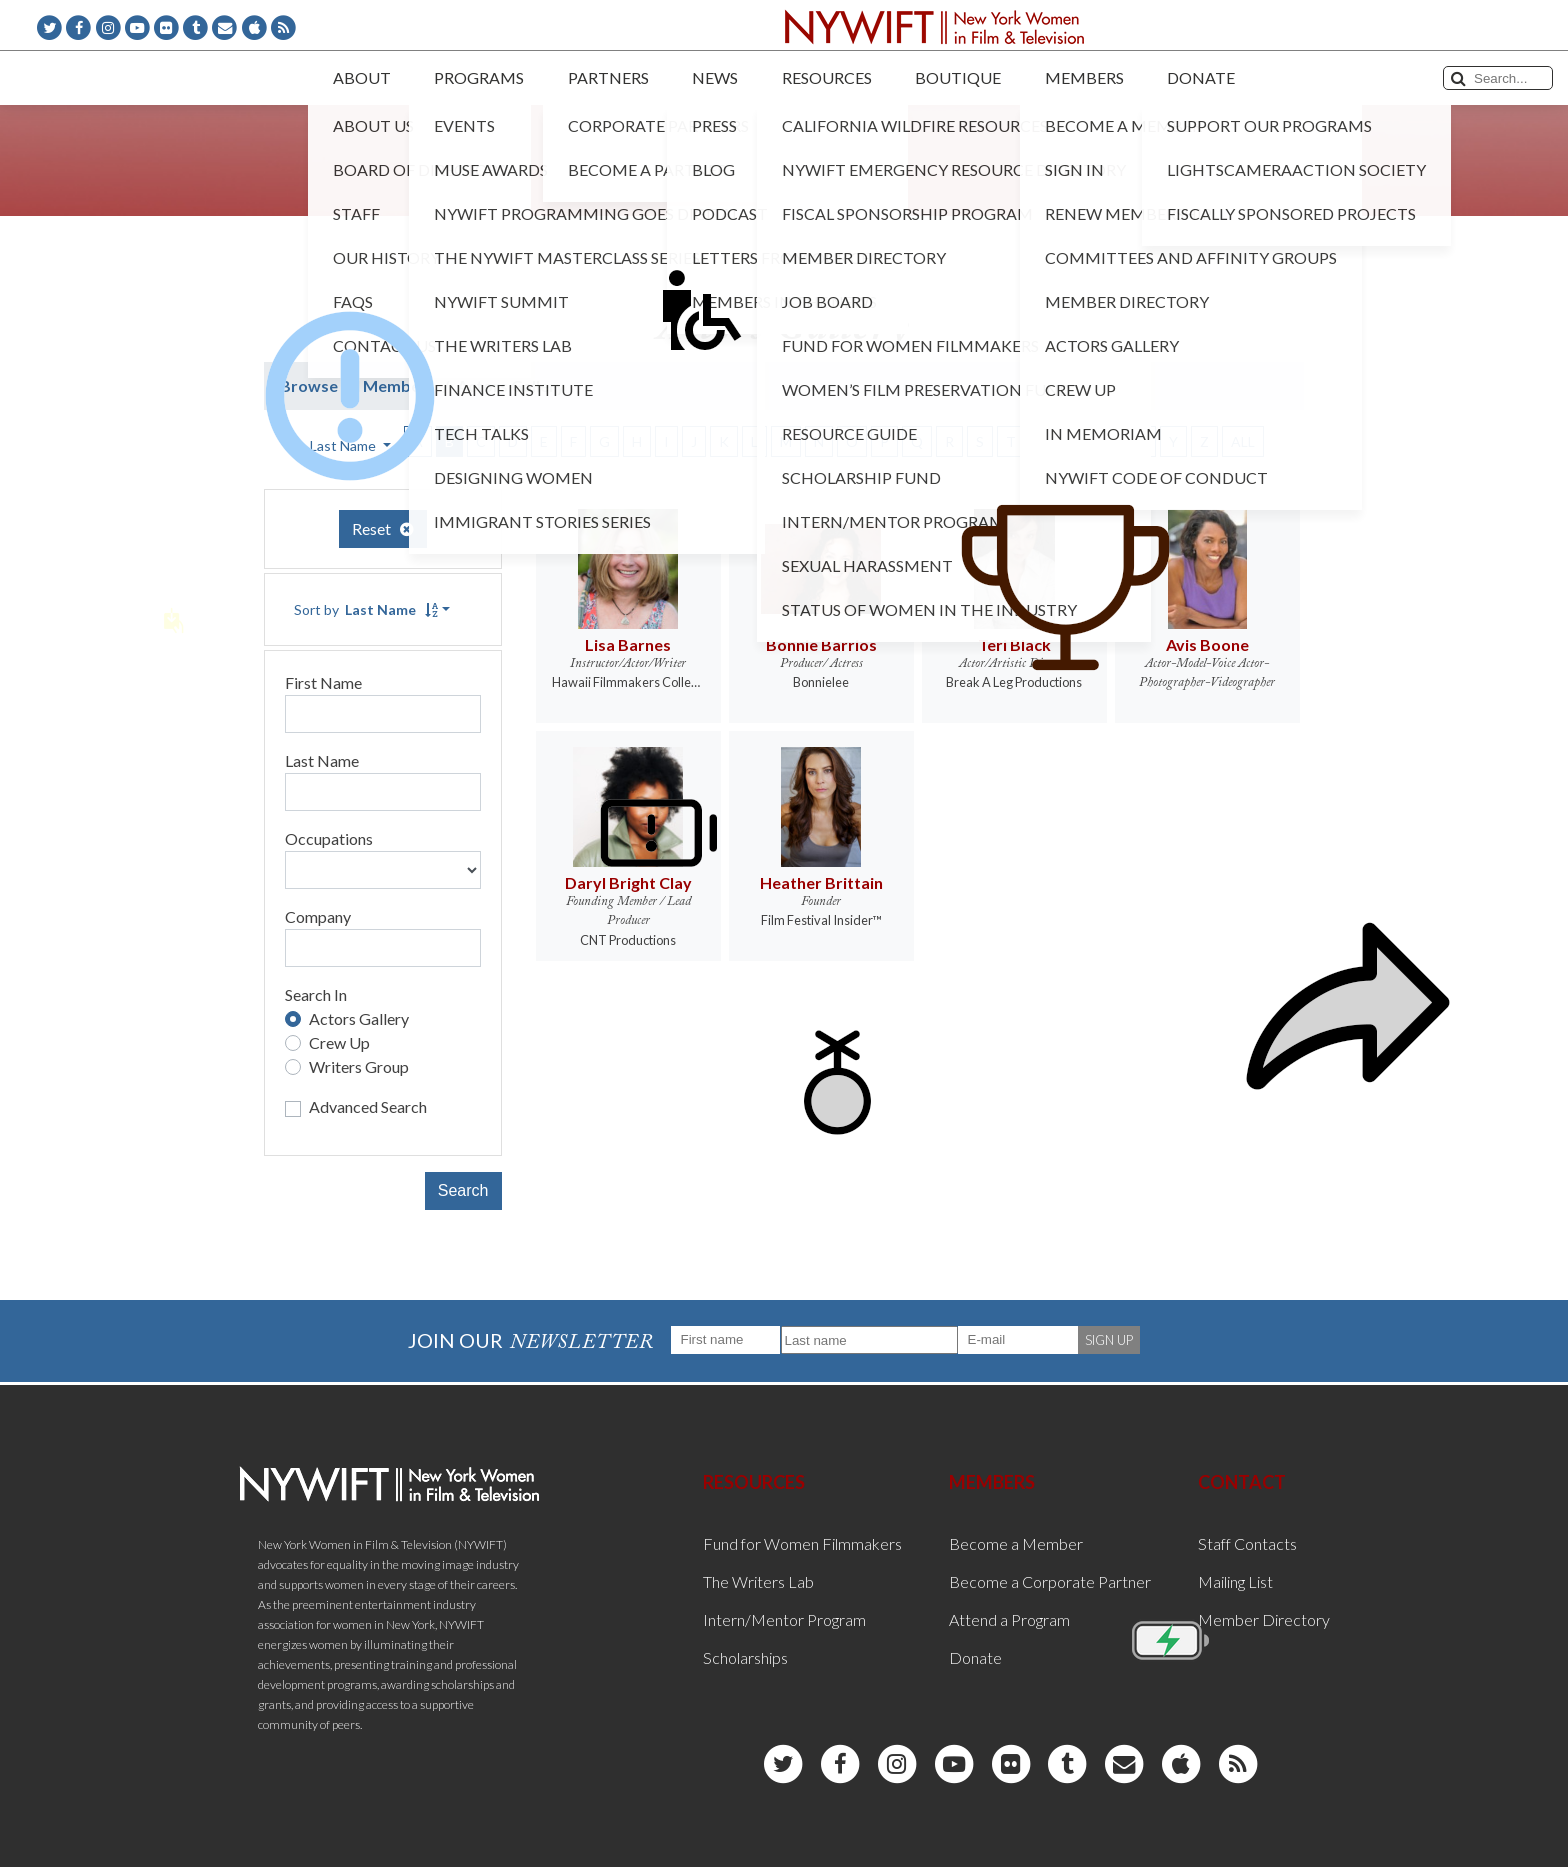 Image resolution: width=1568 pixels, height=1867 pixels. I want to click on view achievements or awards, so click(1065, 580).